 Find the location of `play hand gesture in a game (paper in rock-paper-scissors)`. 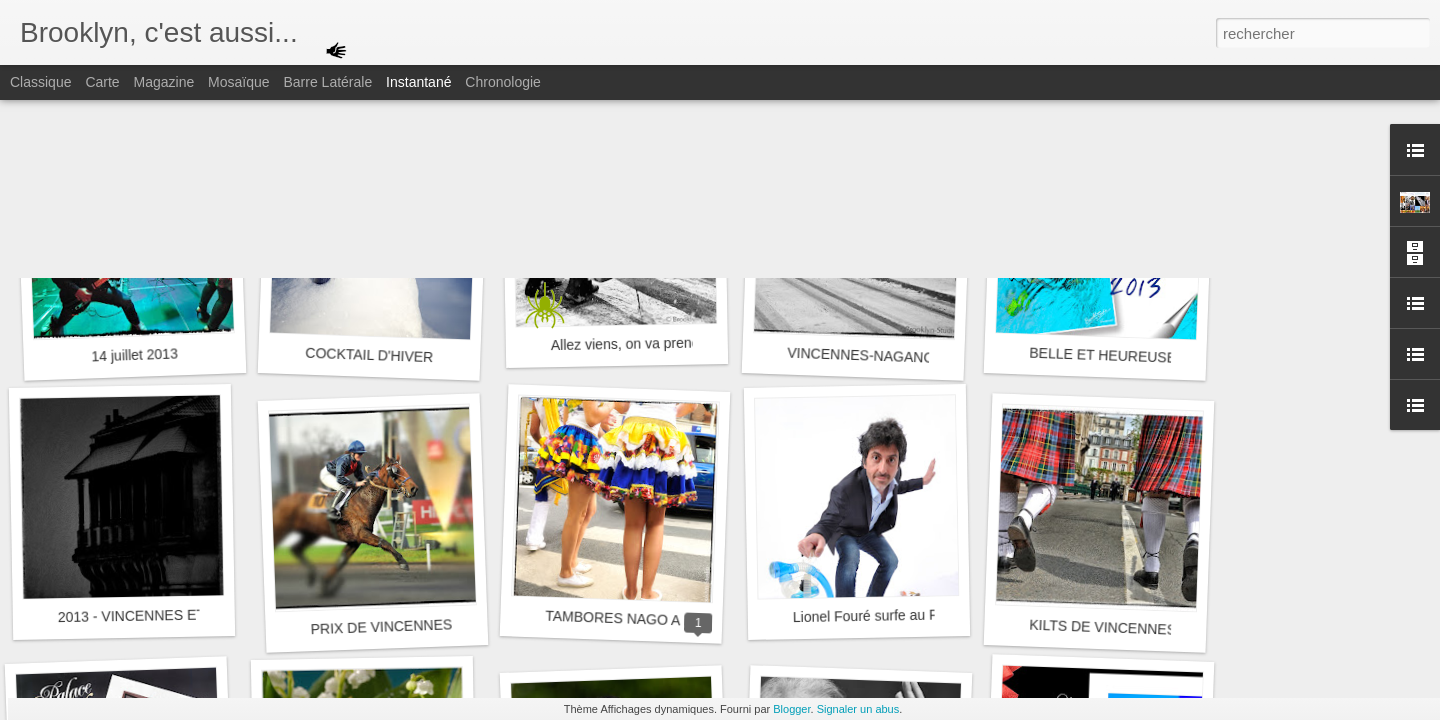

play hand gesture in a game (paper in rock-paper-scissors) is located at coordinates (336, 49).